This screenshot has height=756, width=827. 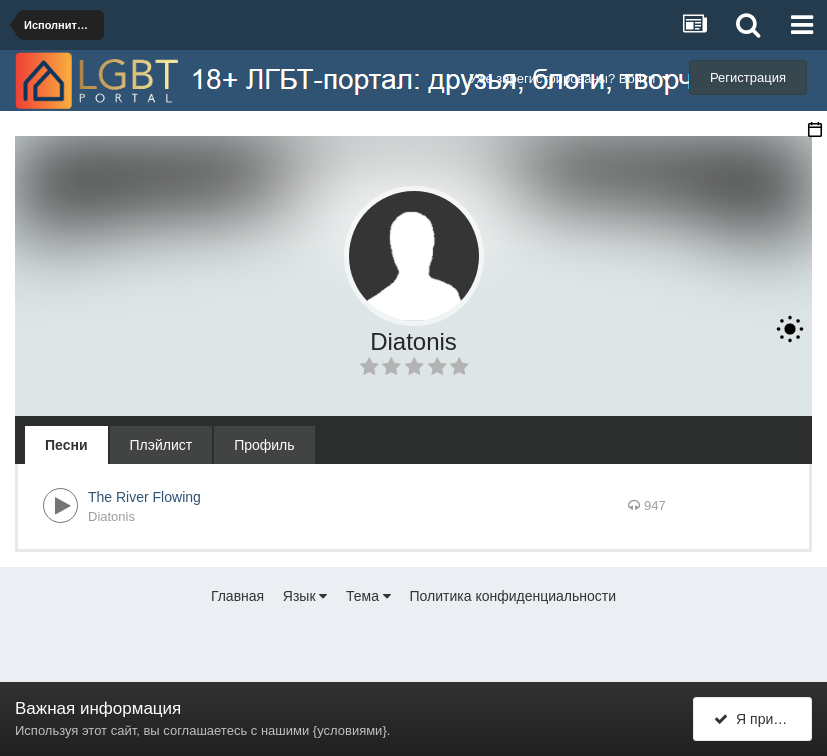 I want to click on open calendar view, so click(x=815, y=130).